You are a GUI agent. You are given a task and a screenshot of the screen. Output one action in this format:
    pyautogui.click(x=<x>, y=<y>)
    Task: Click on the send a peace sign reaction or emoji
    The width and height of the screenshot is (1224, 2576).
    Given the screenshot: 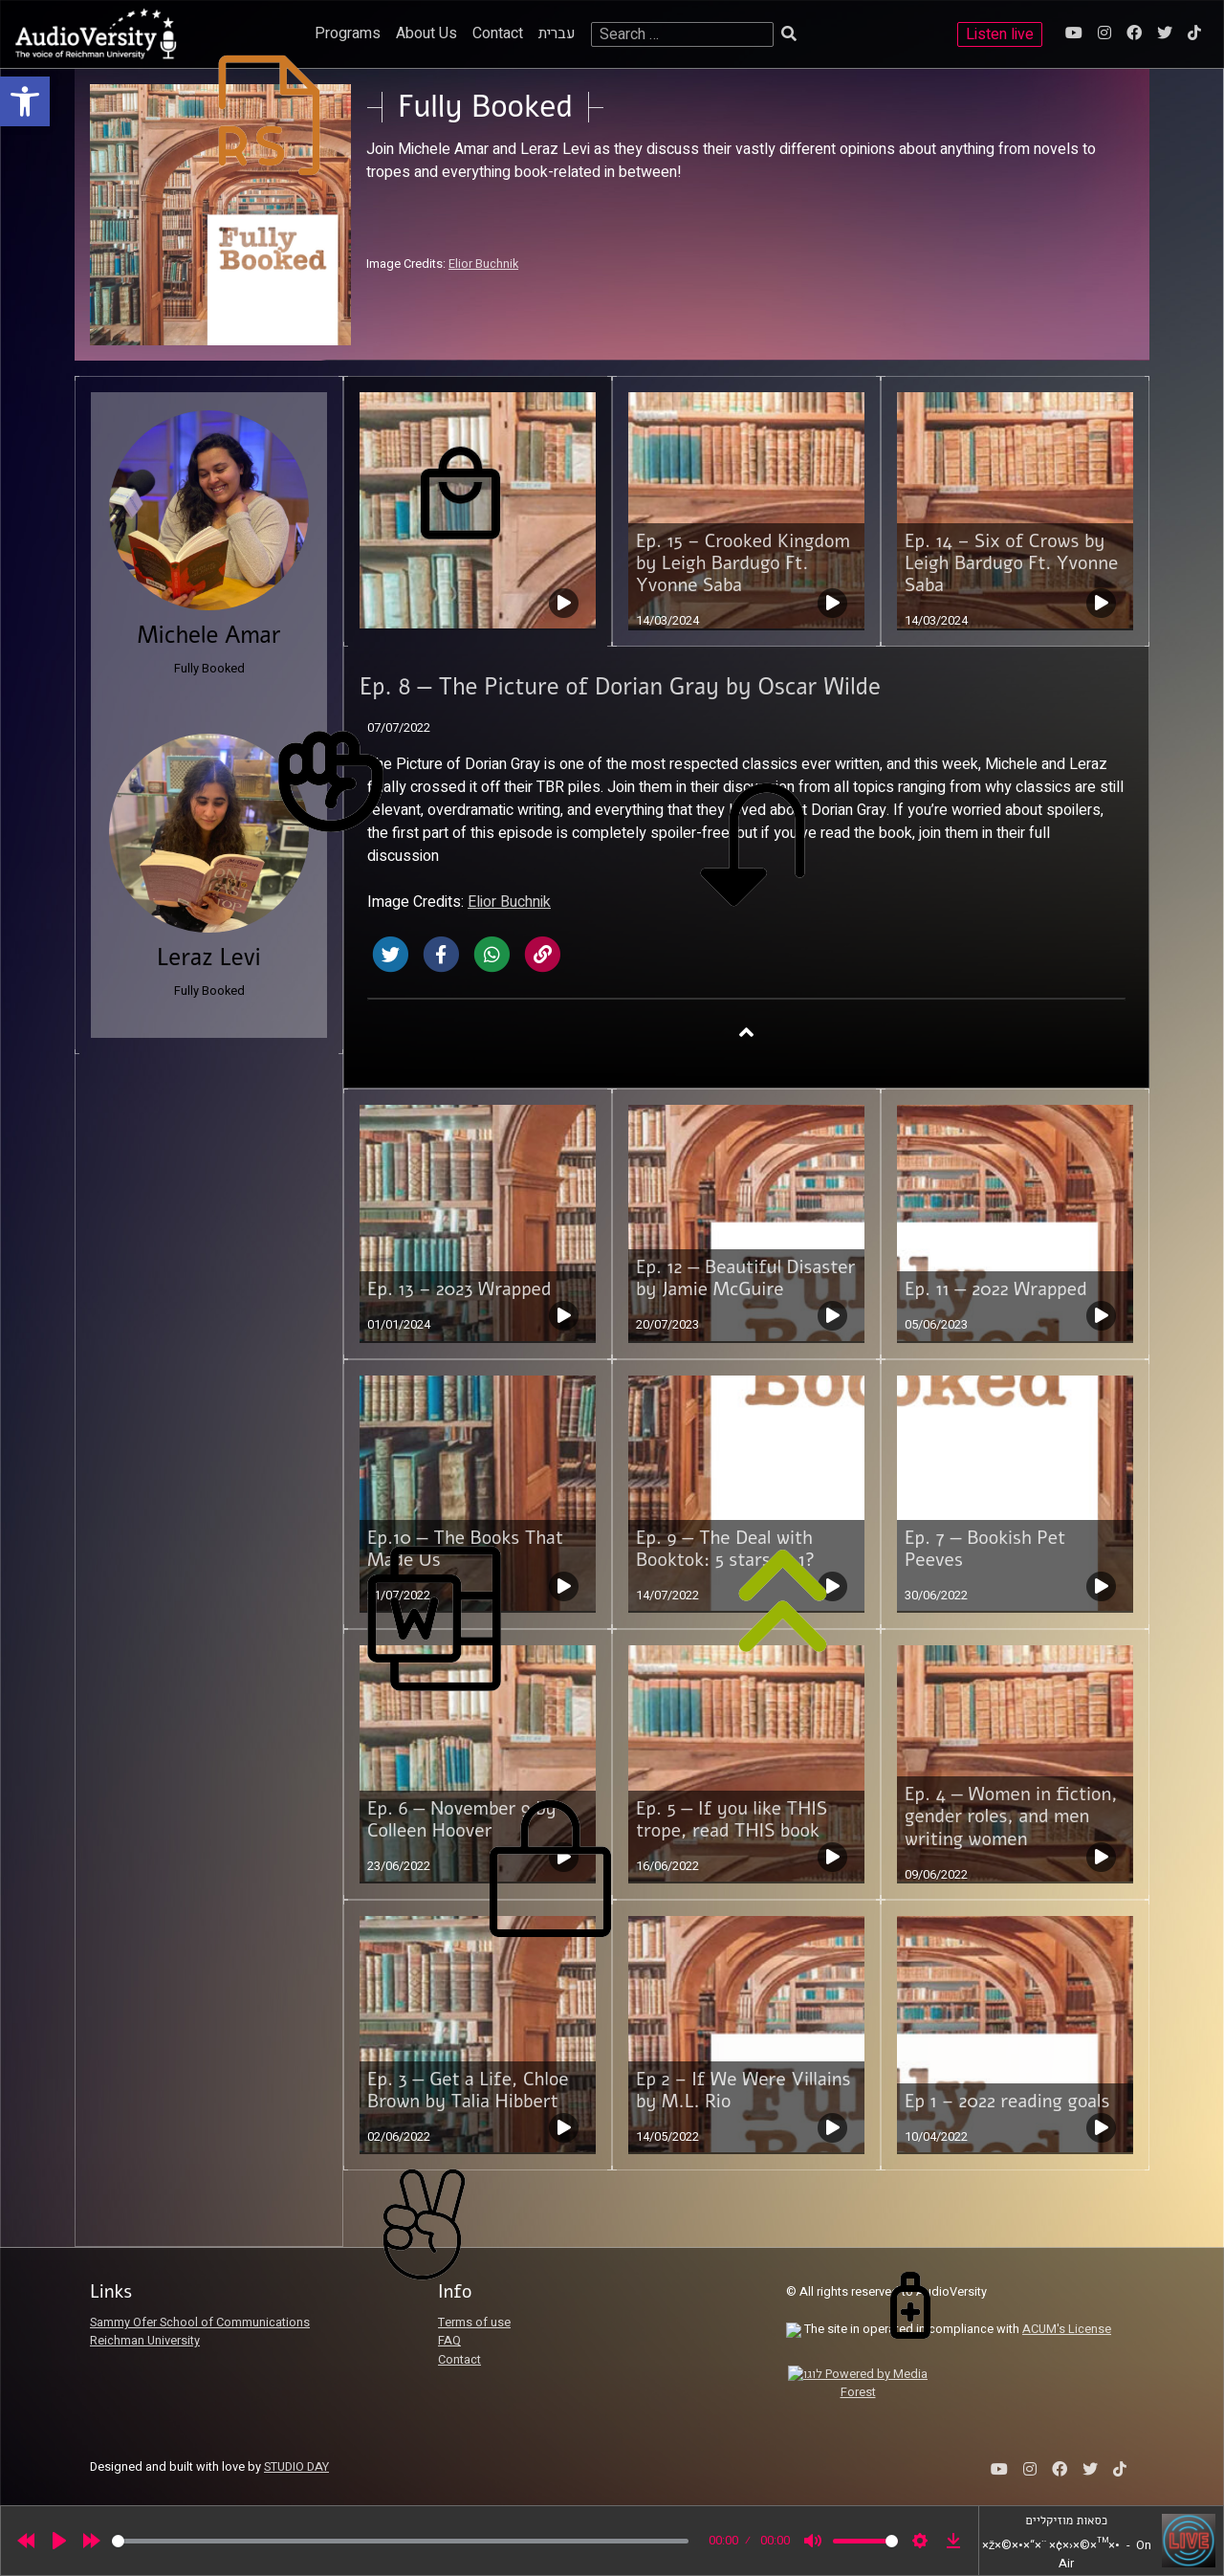 What is the action you would take?
    pyautogui.click(x=422, y=2224)
    